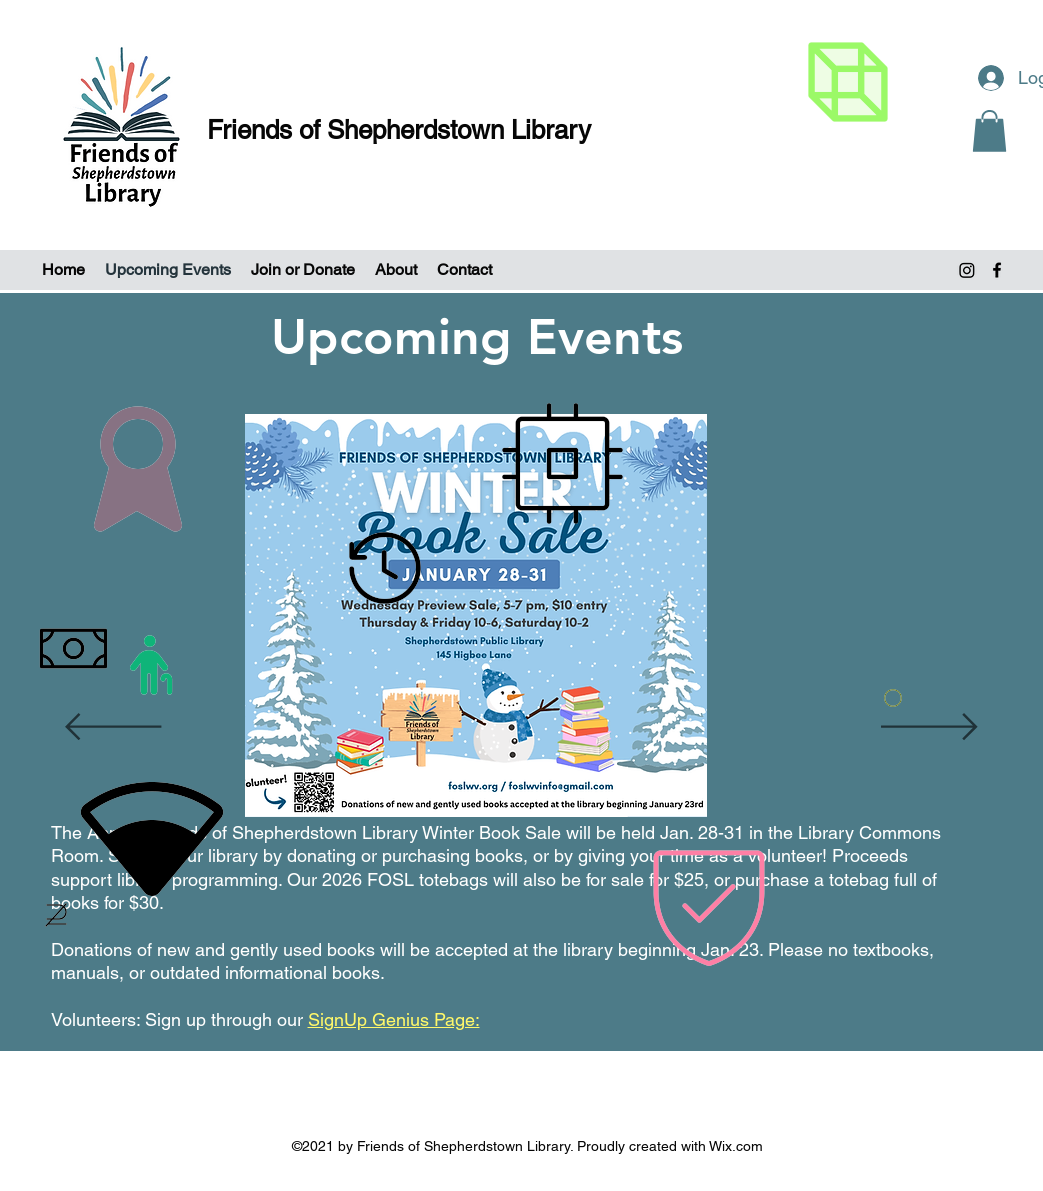  What do you see at coordinates (152, 839) in the screenshot?
I see `indicates moderate wifi signal strength` at bounding box center [152, 839].